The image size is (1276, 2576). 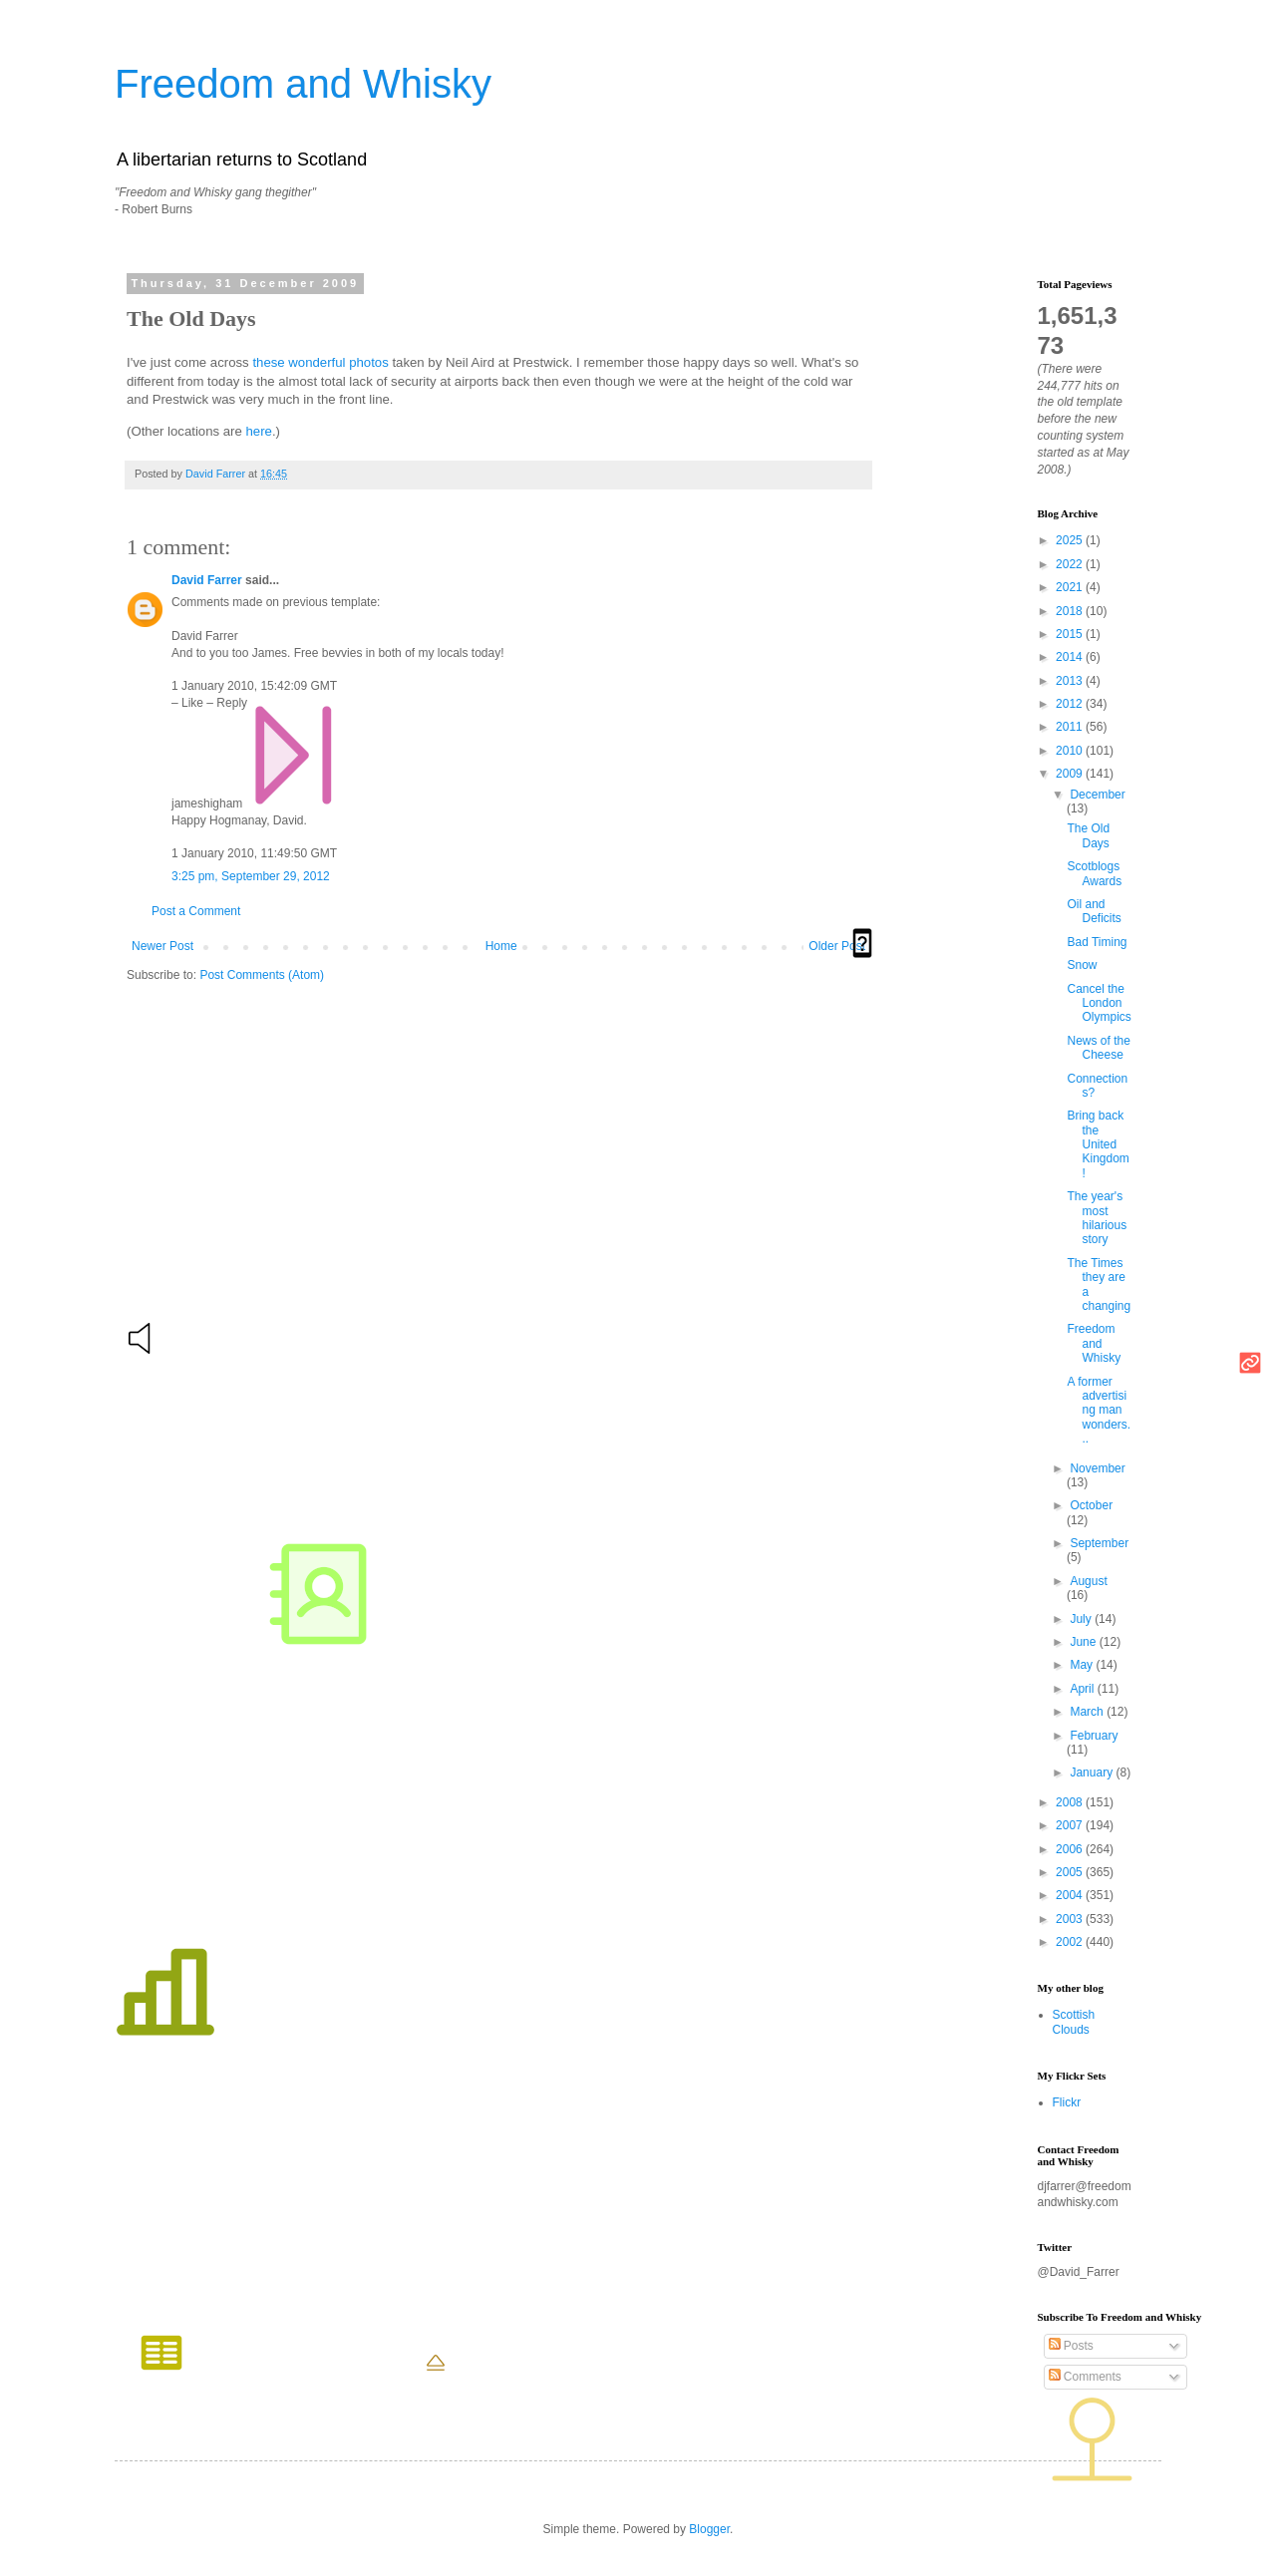 What do you see at coordinates (161, 2353) in the screenshot?
I see `switch to multi-column text layout` at bounding box center [161, 2353].